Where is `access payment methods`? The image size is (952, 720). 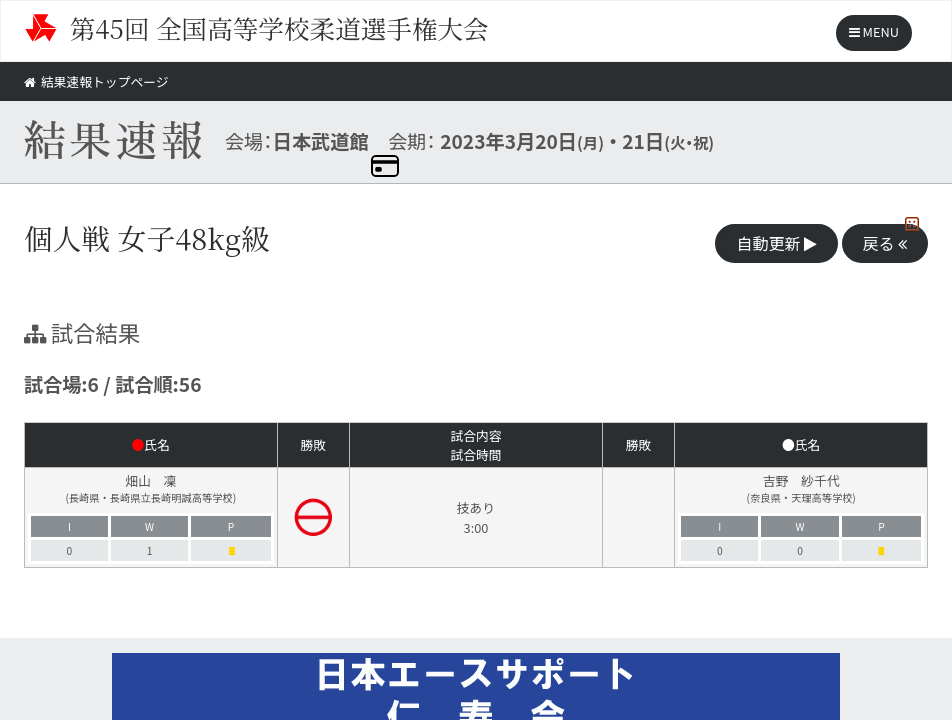
access payment methods is located at coordinates (385, 166).